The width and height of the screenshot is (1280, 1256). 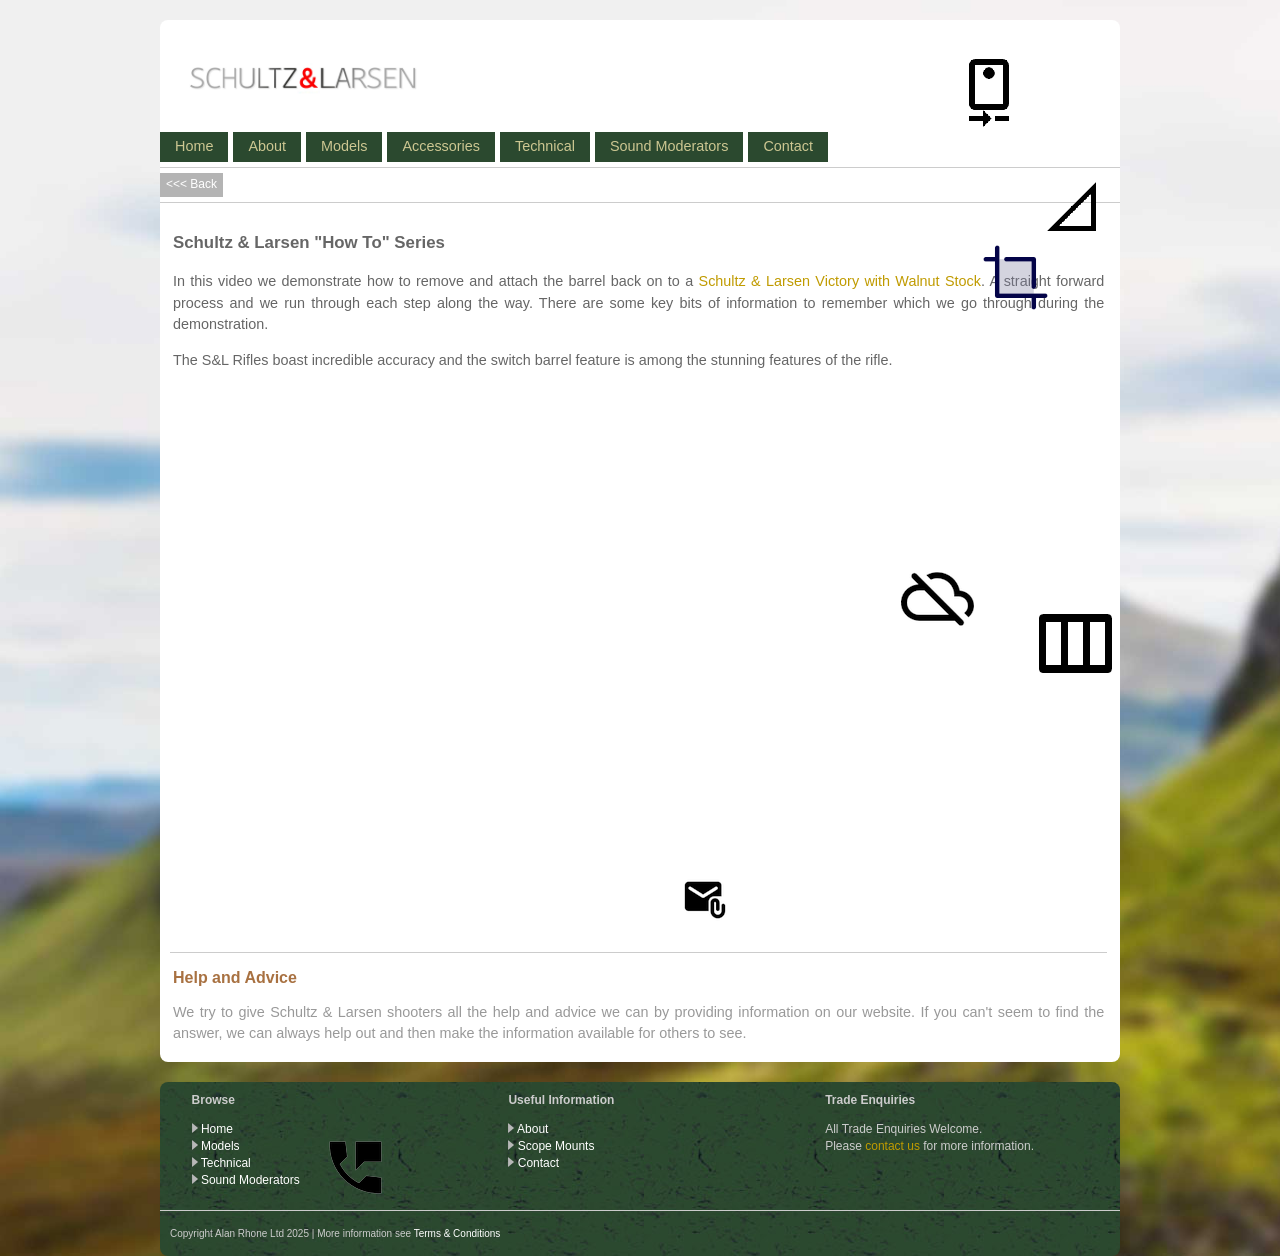 What do you see at coordinates (1071, 206) in the screenshot?
I see `indicates no cellular signal available` at bounding box center [1071, 206].